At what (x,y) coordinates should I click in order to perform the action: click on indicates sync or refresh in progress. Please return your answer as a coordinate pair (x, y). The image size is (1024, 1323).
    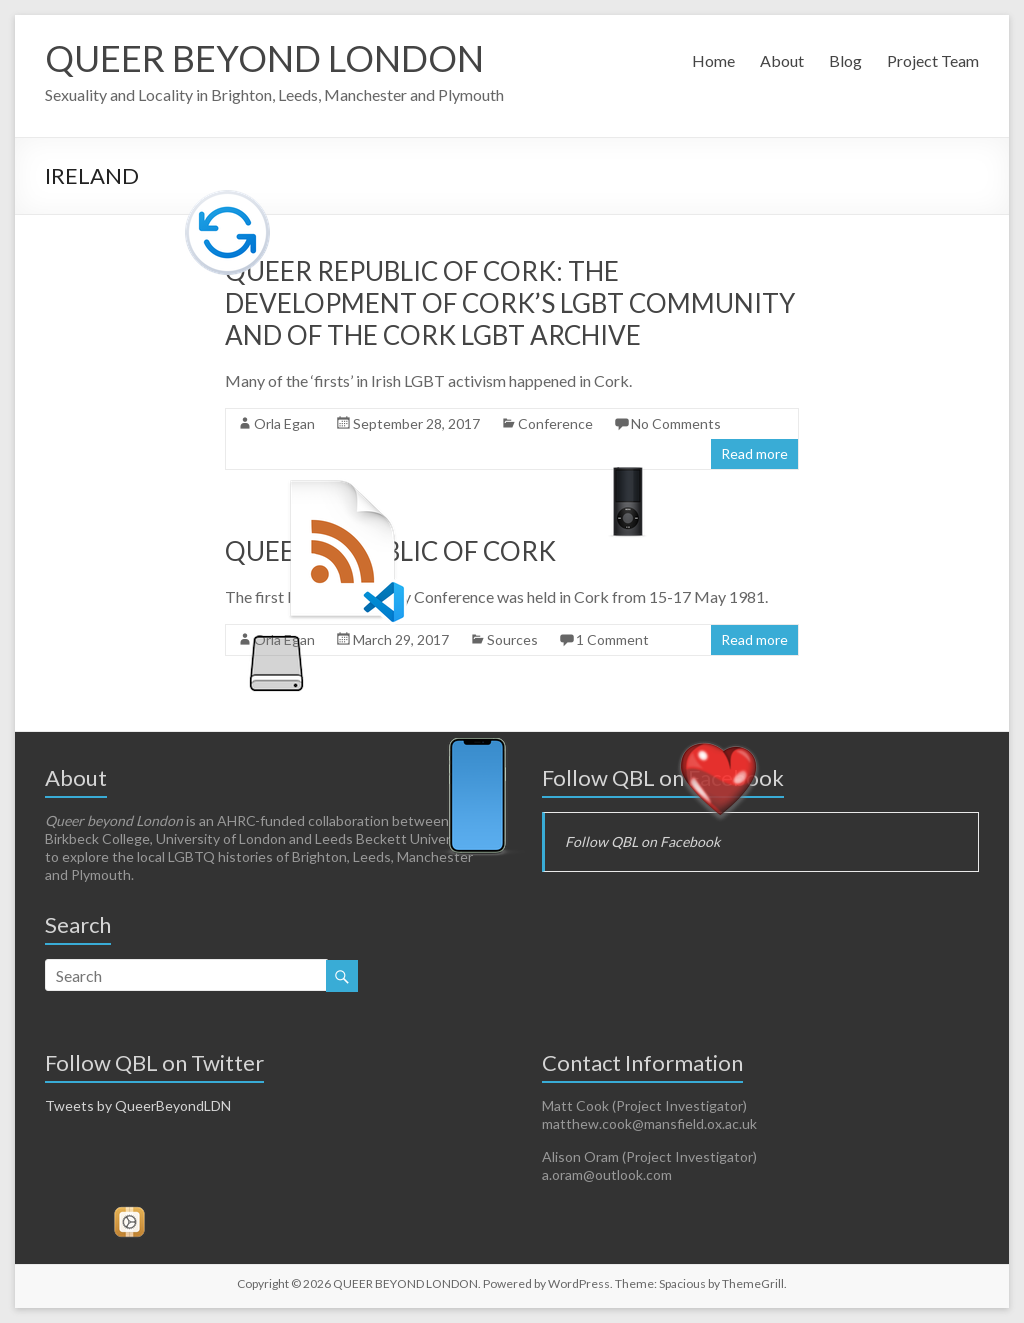
    Looking at the image, I should click on (227, 232).